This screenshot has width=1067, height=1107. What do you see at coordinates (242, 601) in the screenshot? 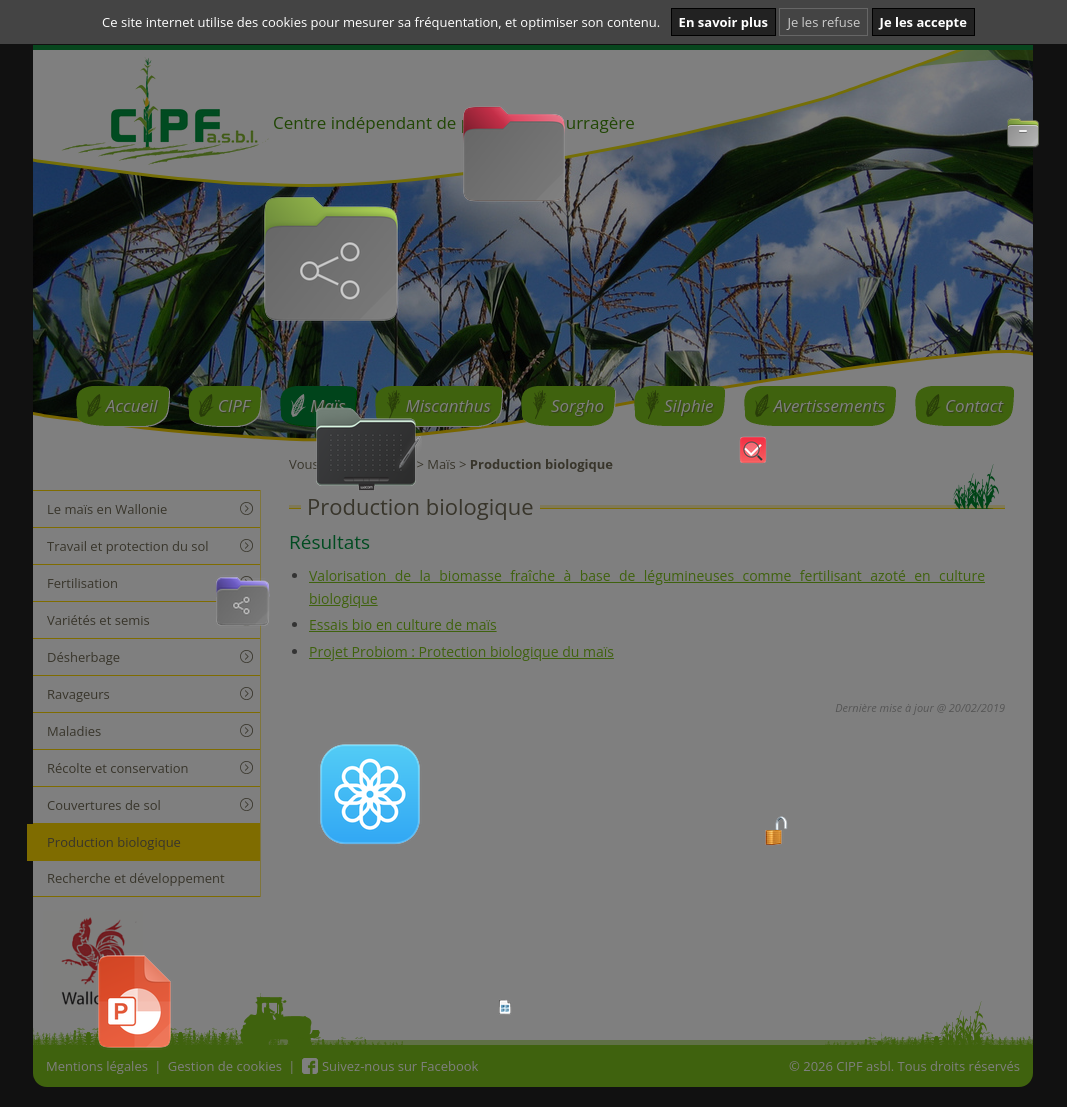
I see `access your public shared folder` at bounding box center [242, 601].